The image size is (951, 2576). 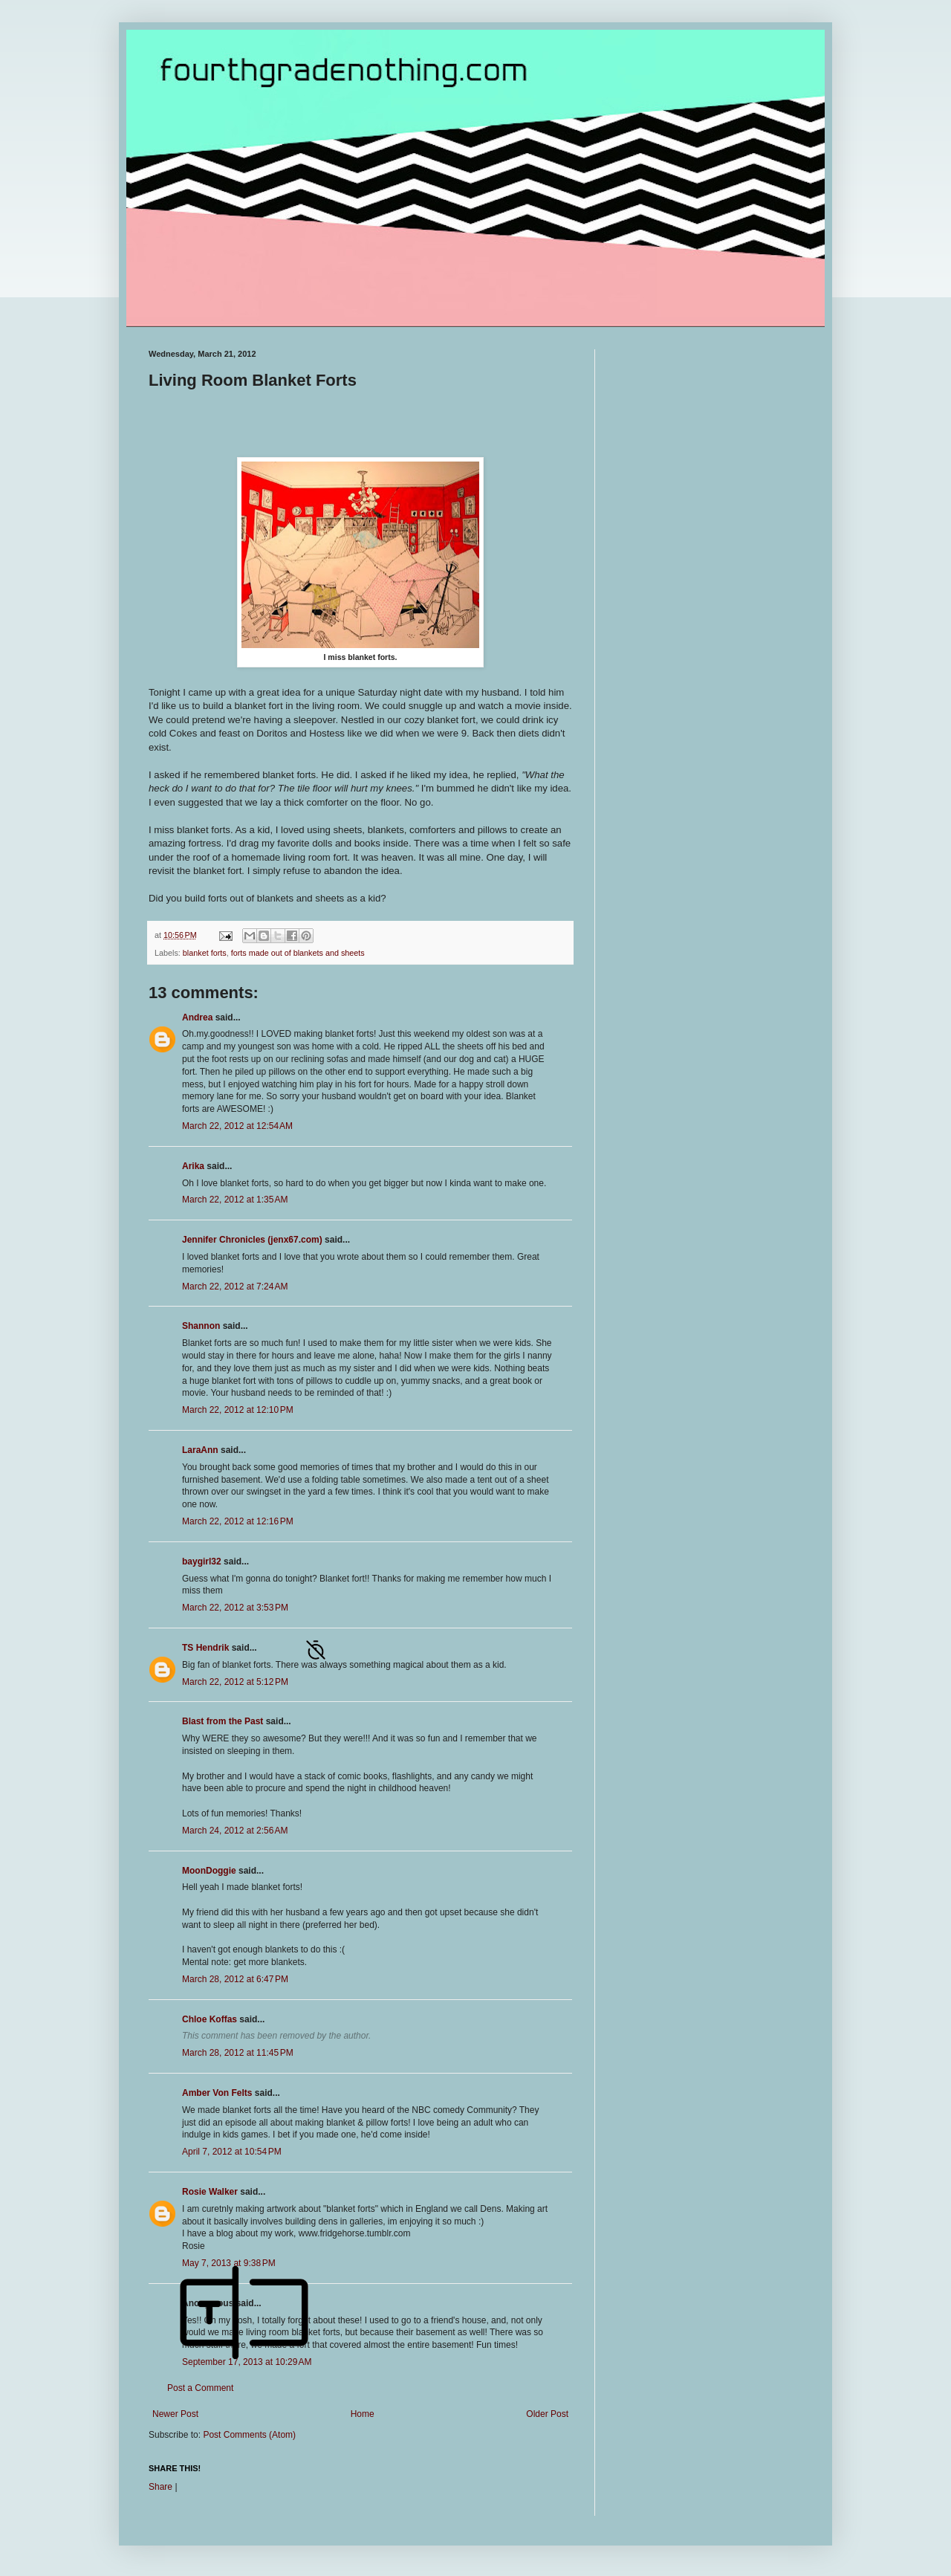 I want to click on disable or cancel timer, so click(x=316, y=1650).